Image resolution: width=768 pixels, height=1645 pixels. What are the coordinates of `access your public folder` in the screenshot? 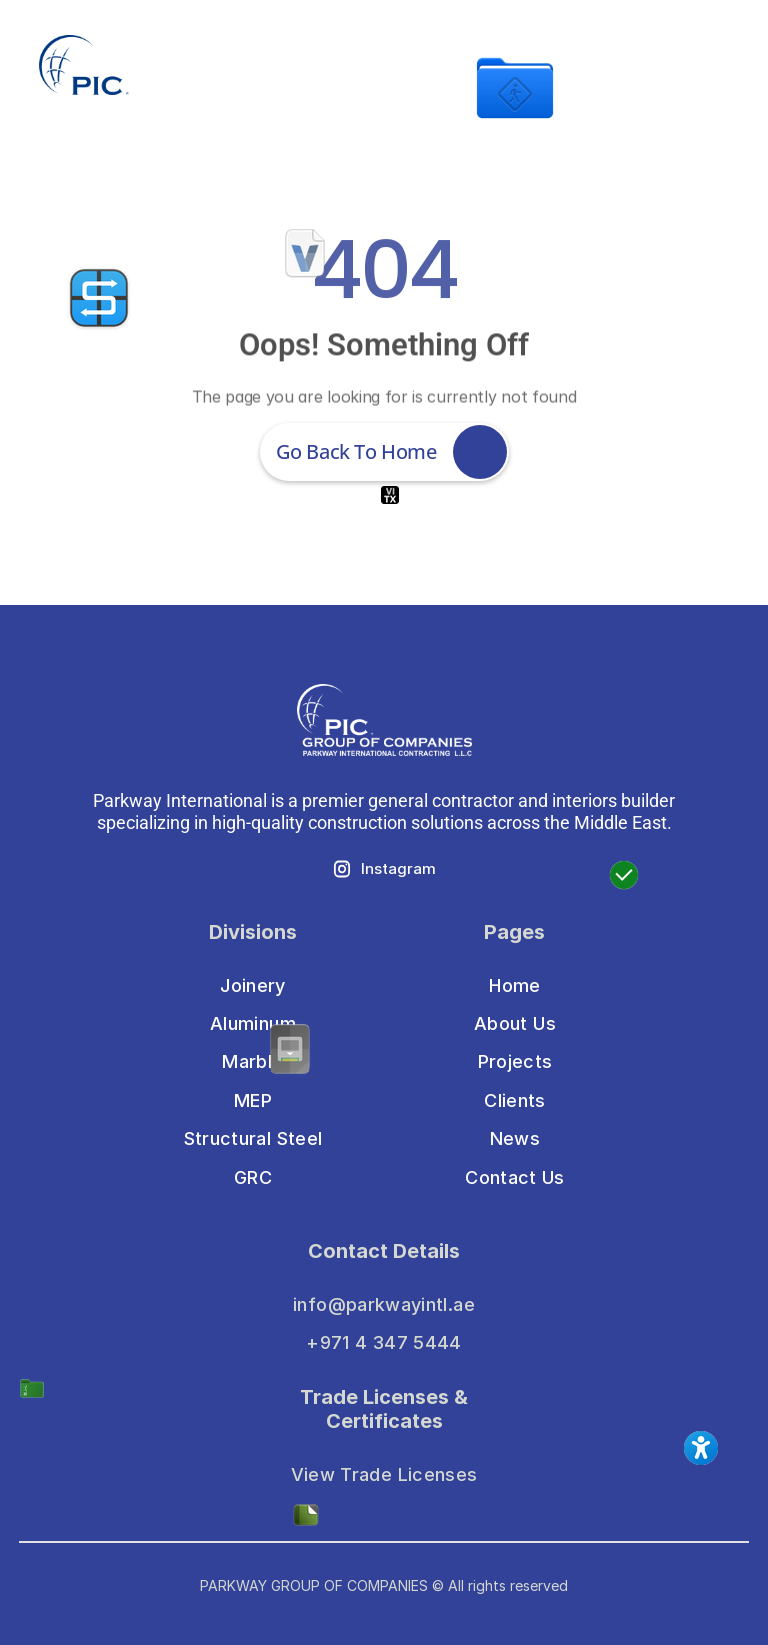 It's located at (515, 88).